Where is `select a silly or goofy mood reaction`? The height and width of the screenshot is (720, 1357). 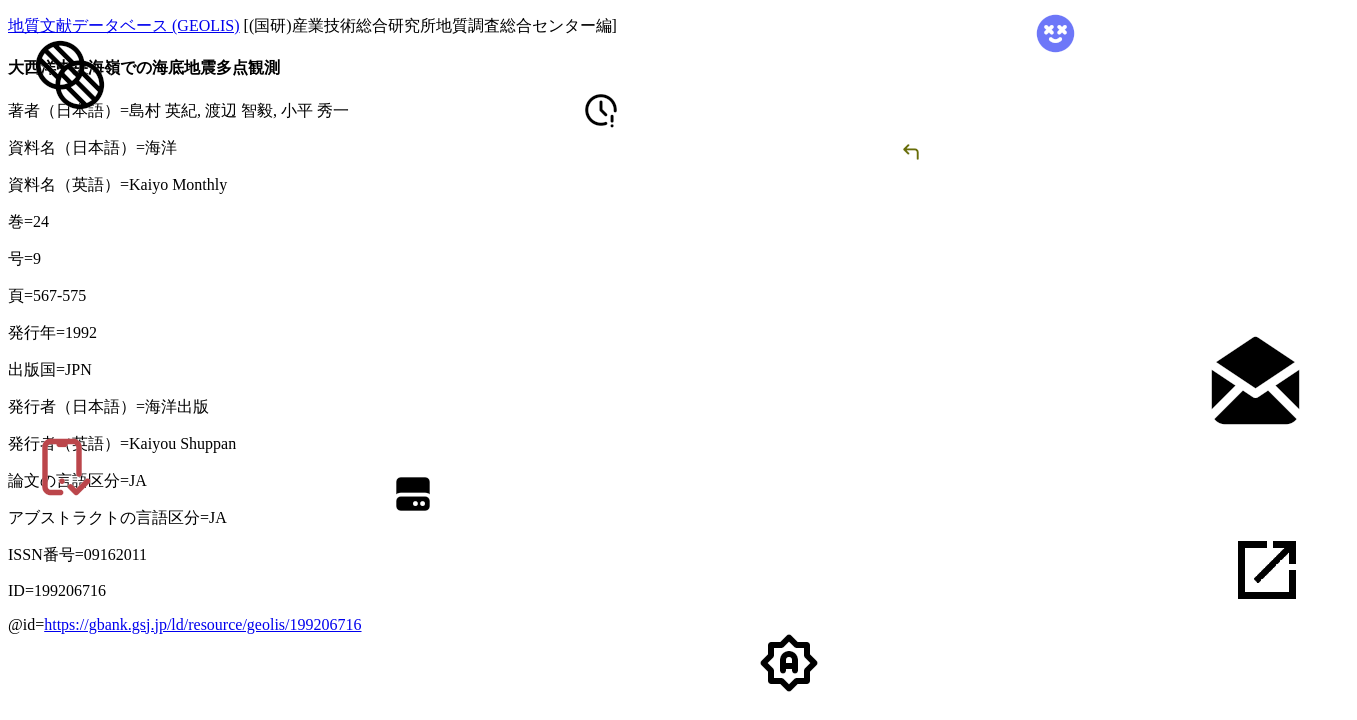 select a silly or goofy mood reaction is located at coordinates (1055, 33).